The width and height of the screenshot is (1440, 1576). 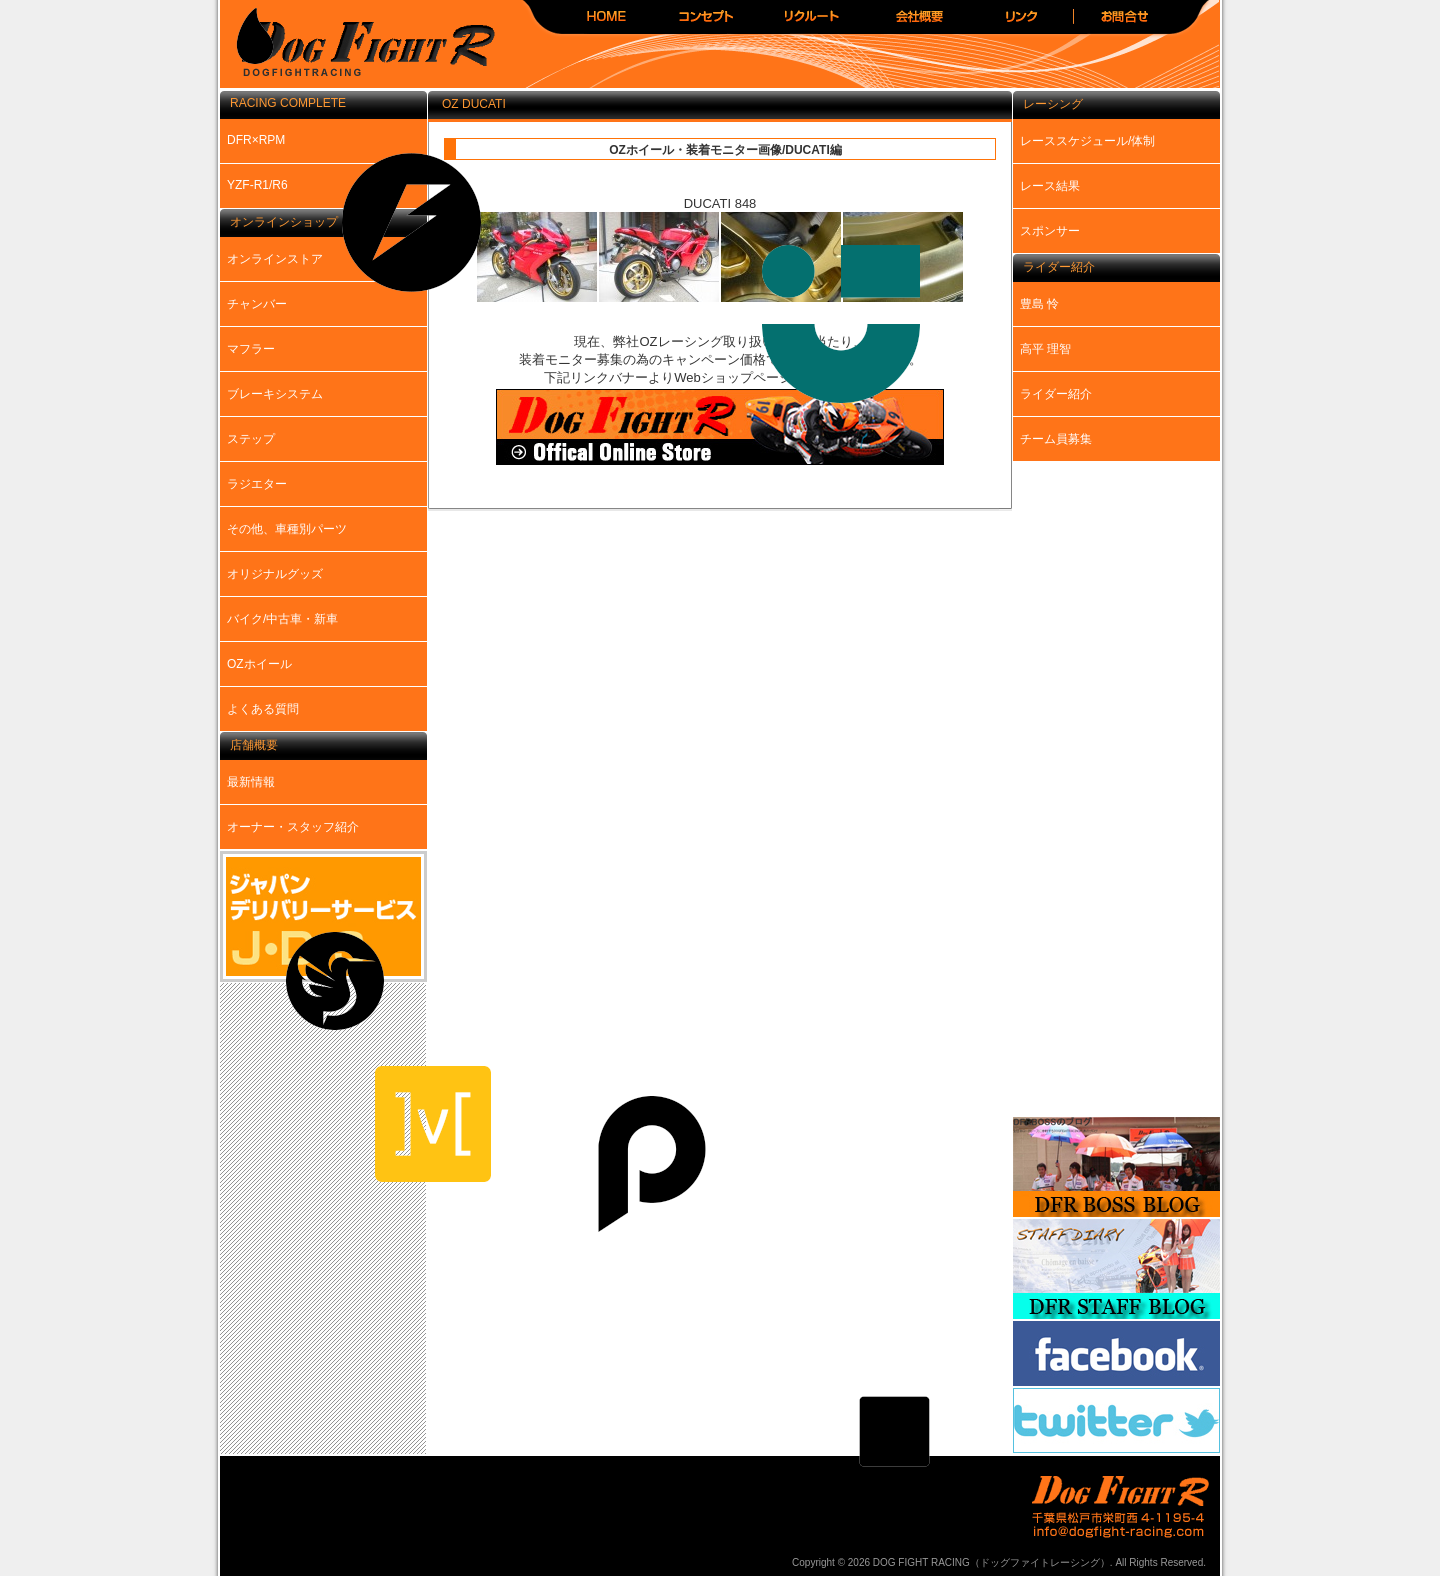 I want to click on lubuntu linux distribution logo, so click(x=335, y=981).